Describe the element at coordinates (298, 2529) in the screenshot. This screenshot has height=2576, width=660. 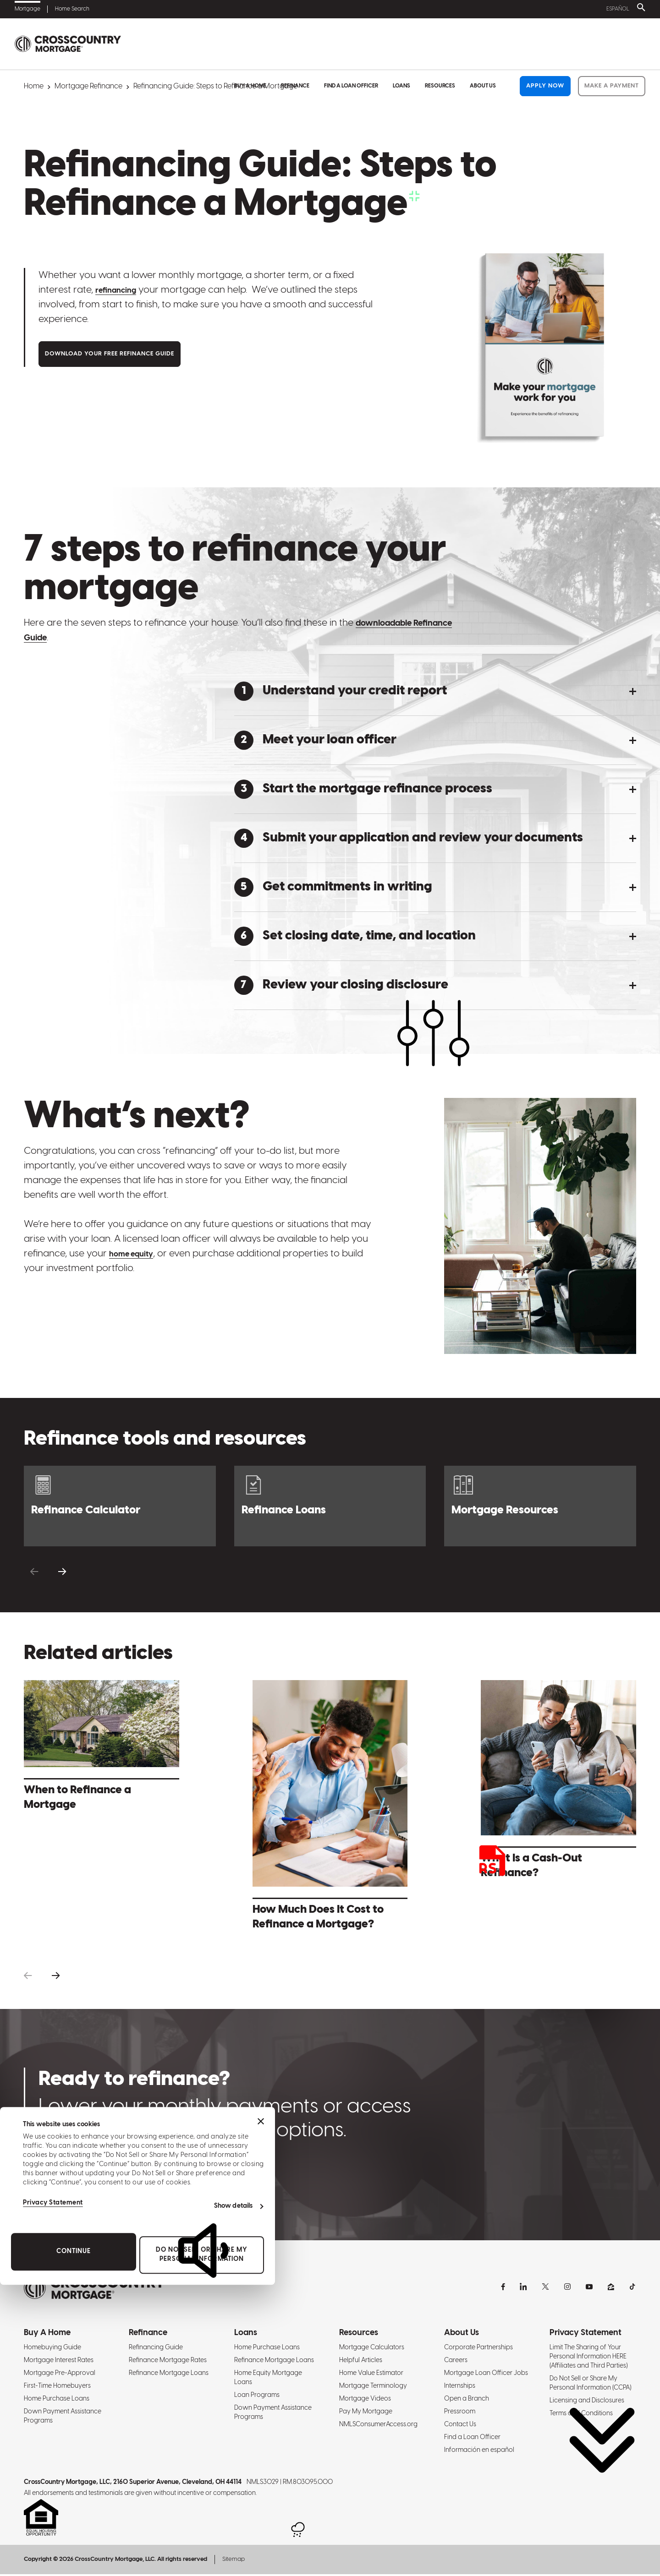
I see `indicates snowy weather conditions` at that location.